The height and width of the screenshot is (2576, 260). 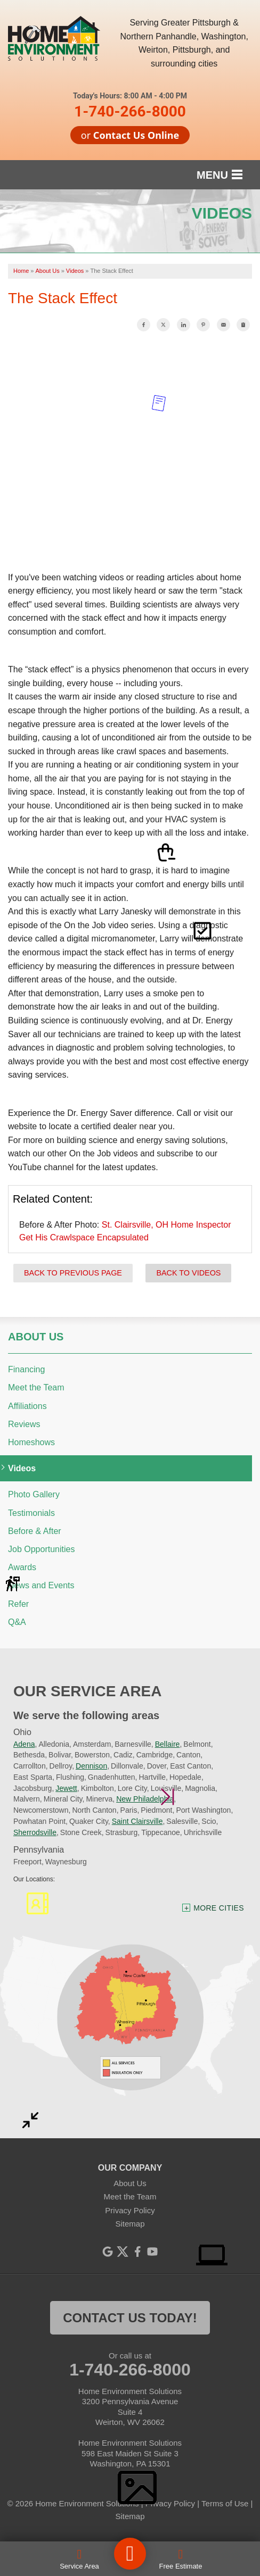 What do you see at coordinates (202, 931) in the screenshot?
I see `a selected or completed item` at bounding box center [202, 931].